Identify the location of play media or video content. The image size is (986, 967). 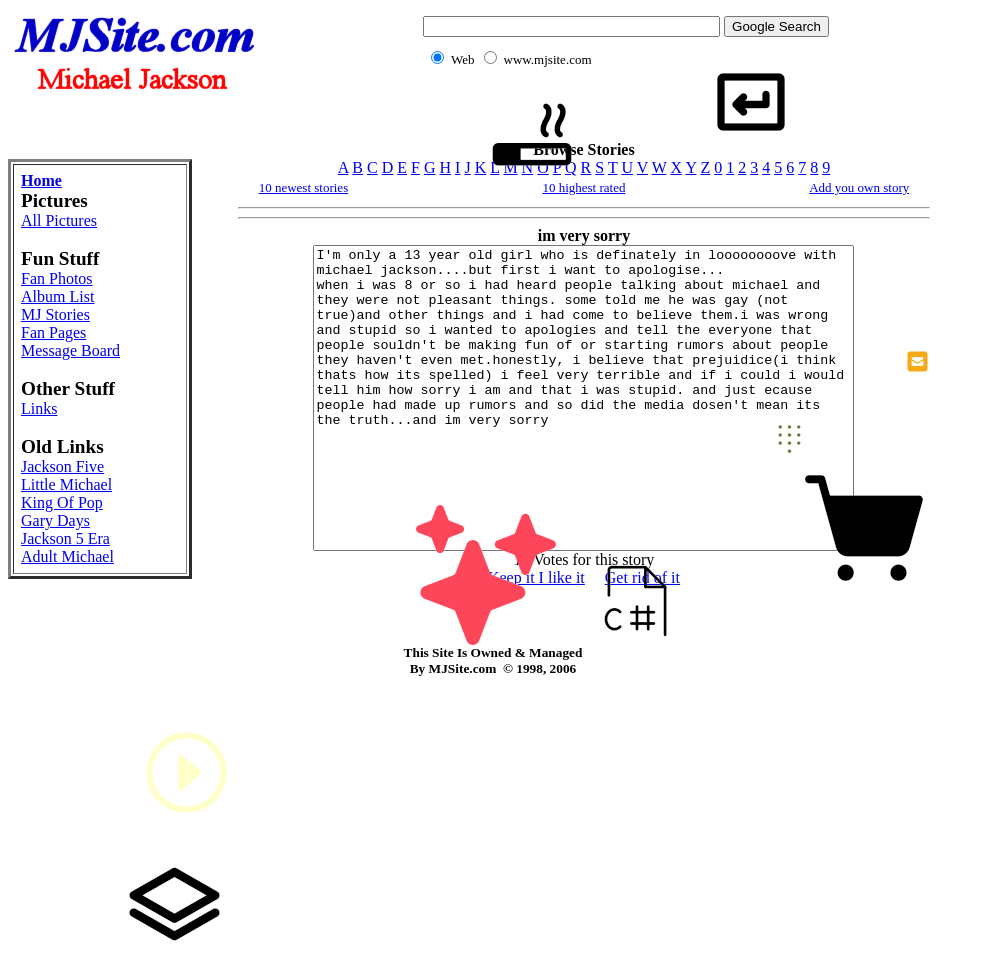
(186, 772).